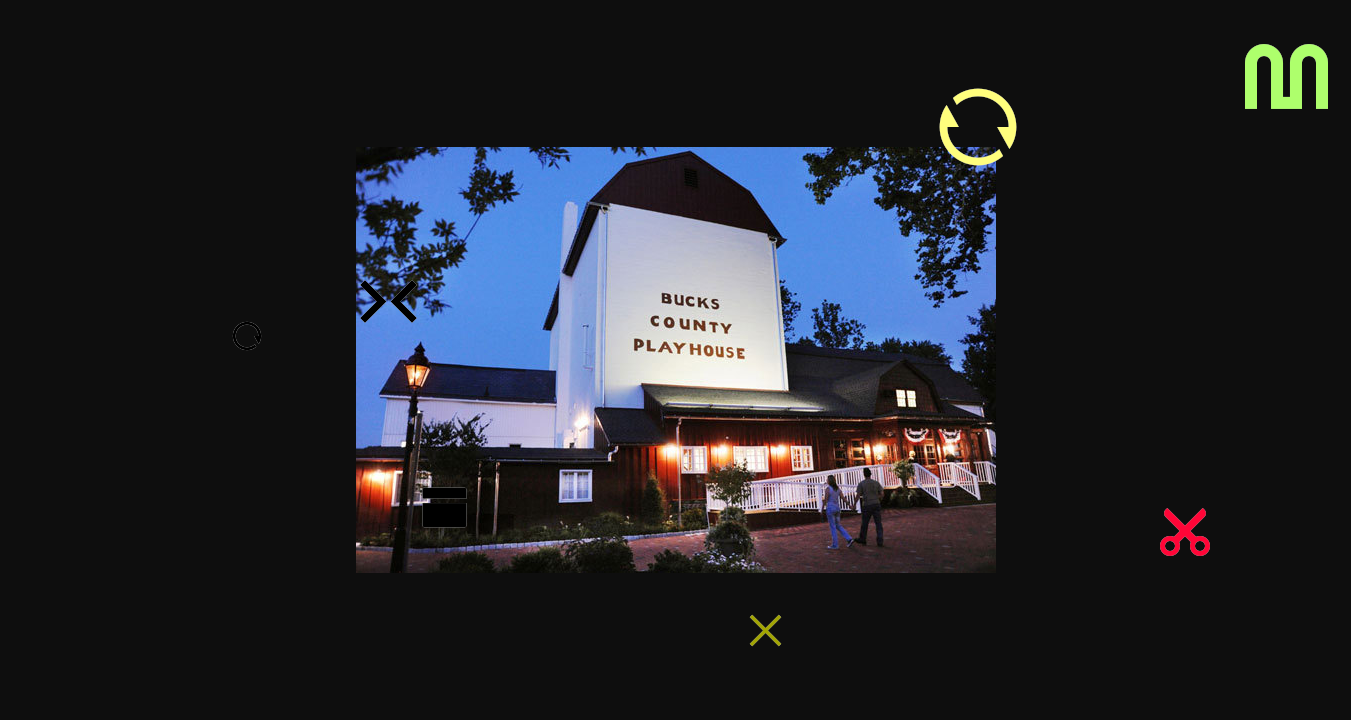 This screenshot has height=720, width=1351. Describe the element at coordinates (444, 507) in the screenshot. I see `switch to top panel layout` at that location.